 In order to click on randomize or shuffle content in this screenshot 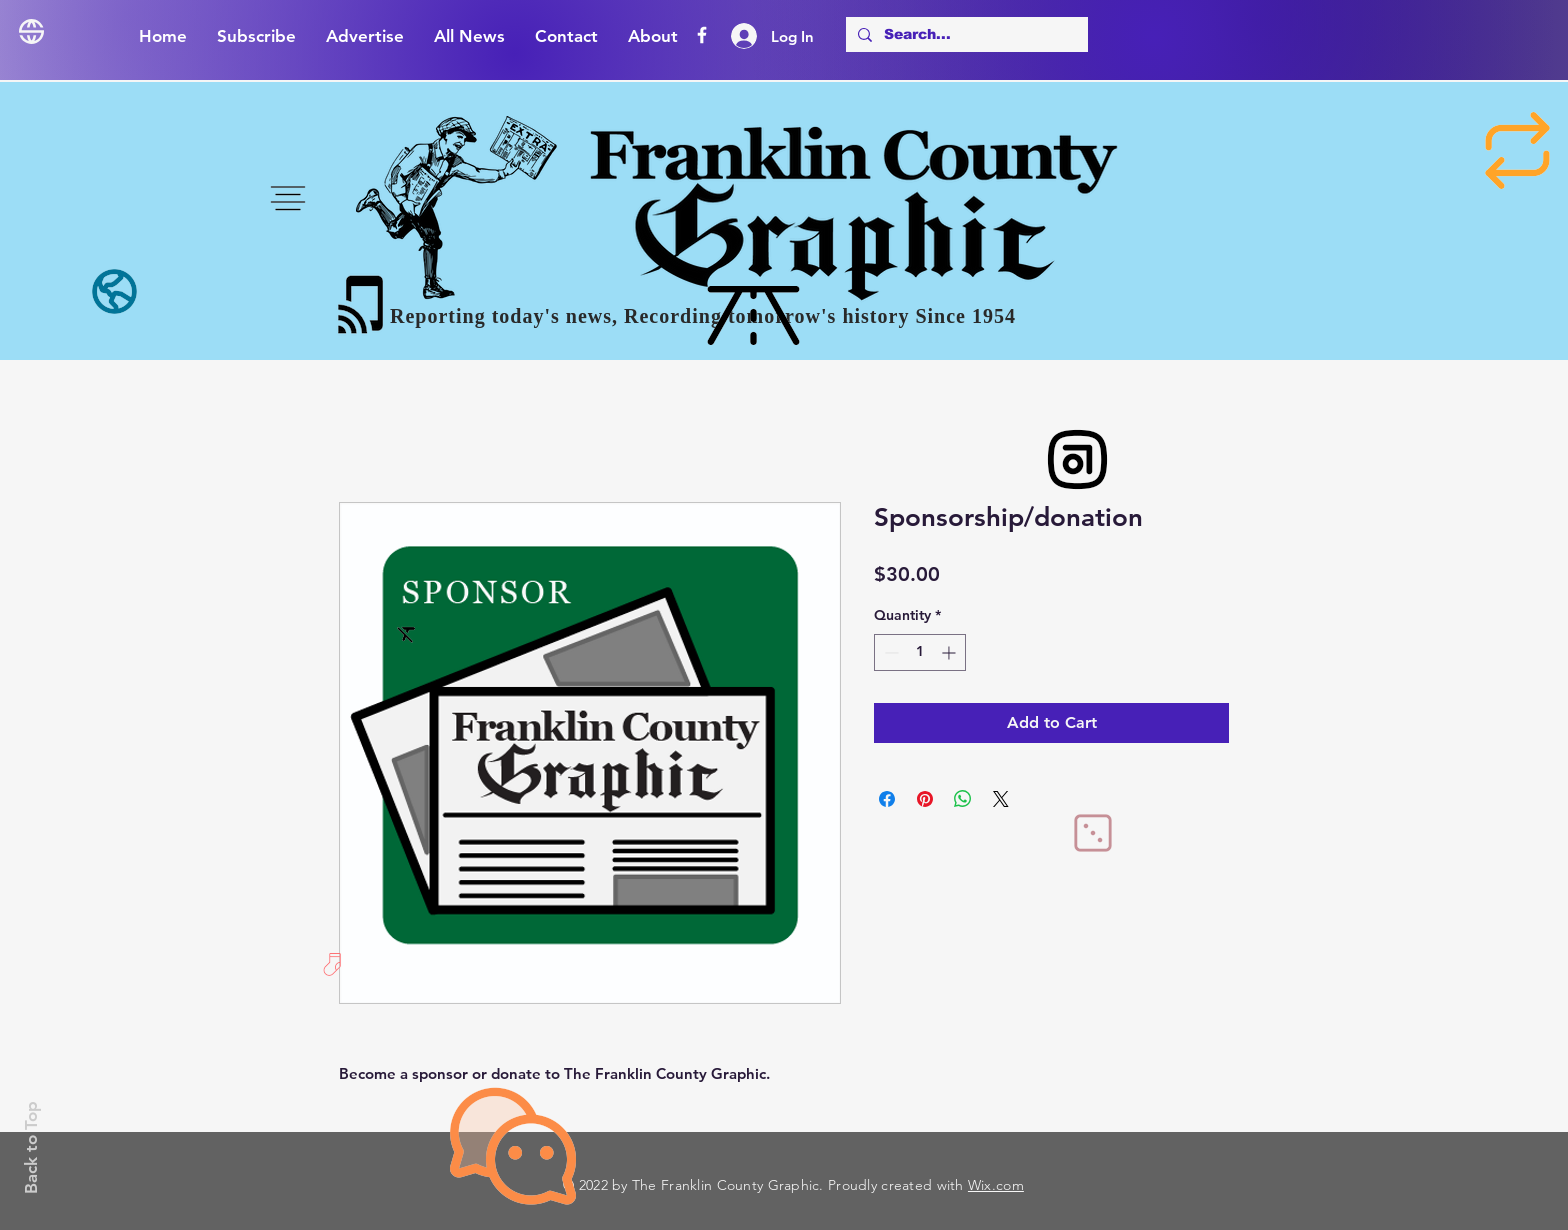, I will do `click(1093, 833)`.